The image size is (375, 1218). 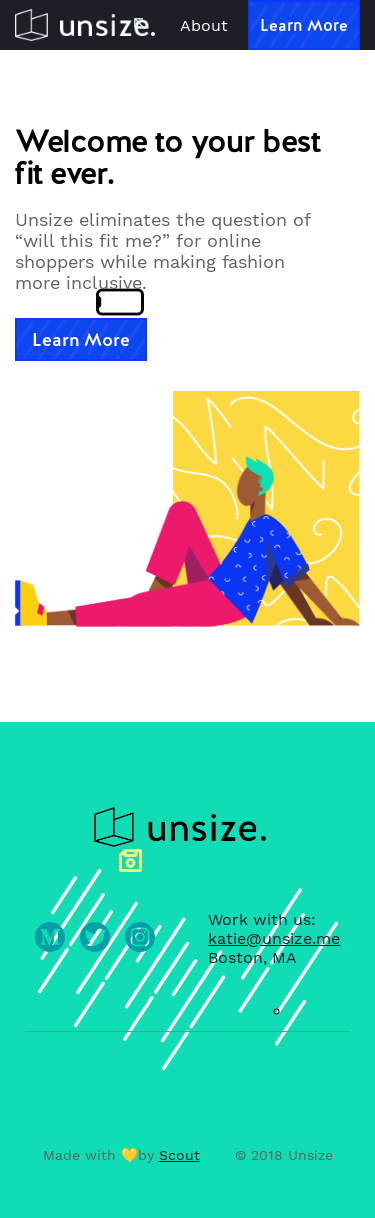 What do you see at coordinates (120, 302) in the screenshot?
I see `rotate device to landscape mode` at bounding box center [120, 302].